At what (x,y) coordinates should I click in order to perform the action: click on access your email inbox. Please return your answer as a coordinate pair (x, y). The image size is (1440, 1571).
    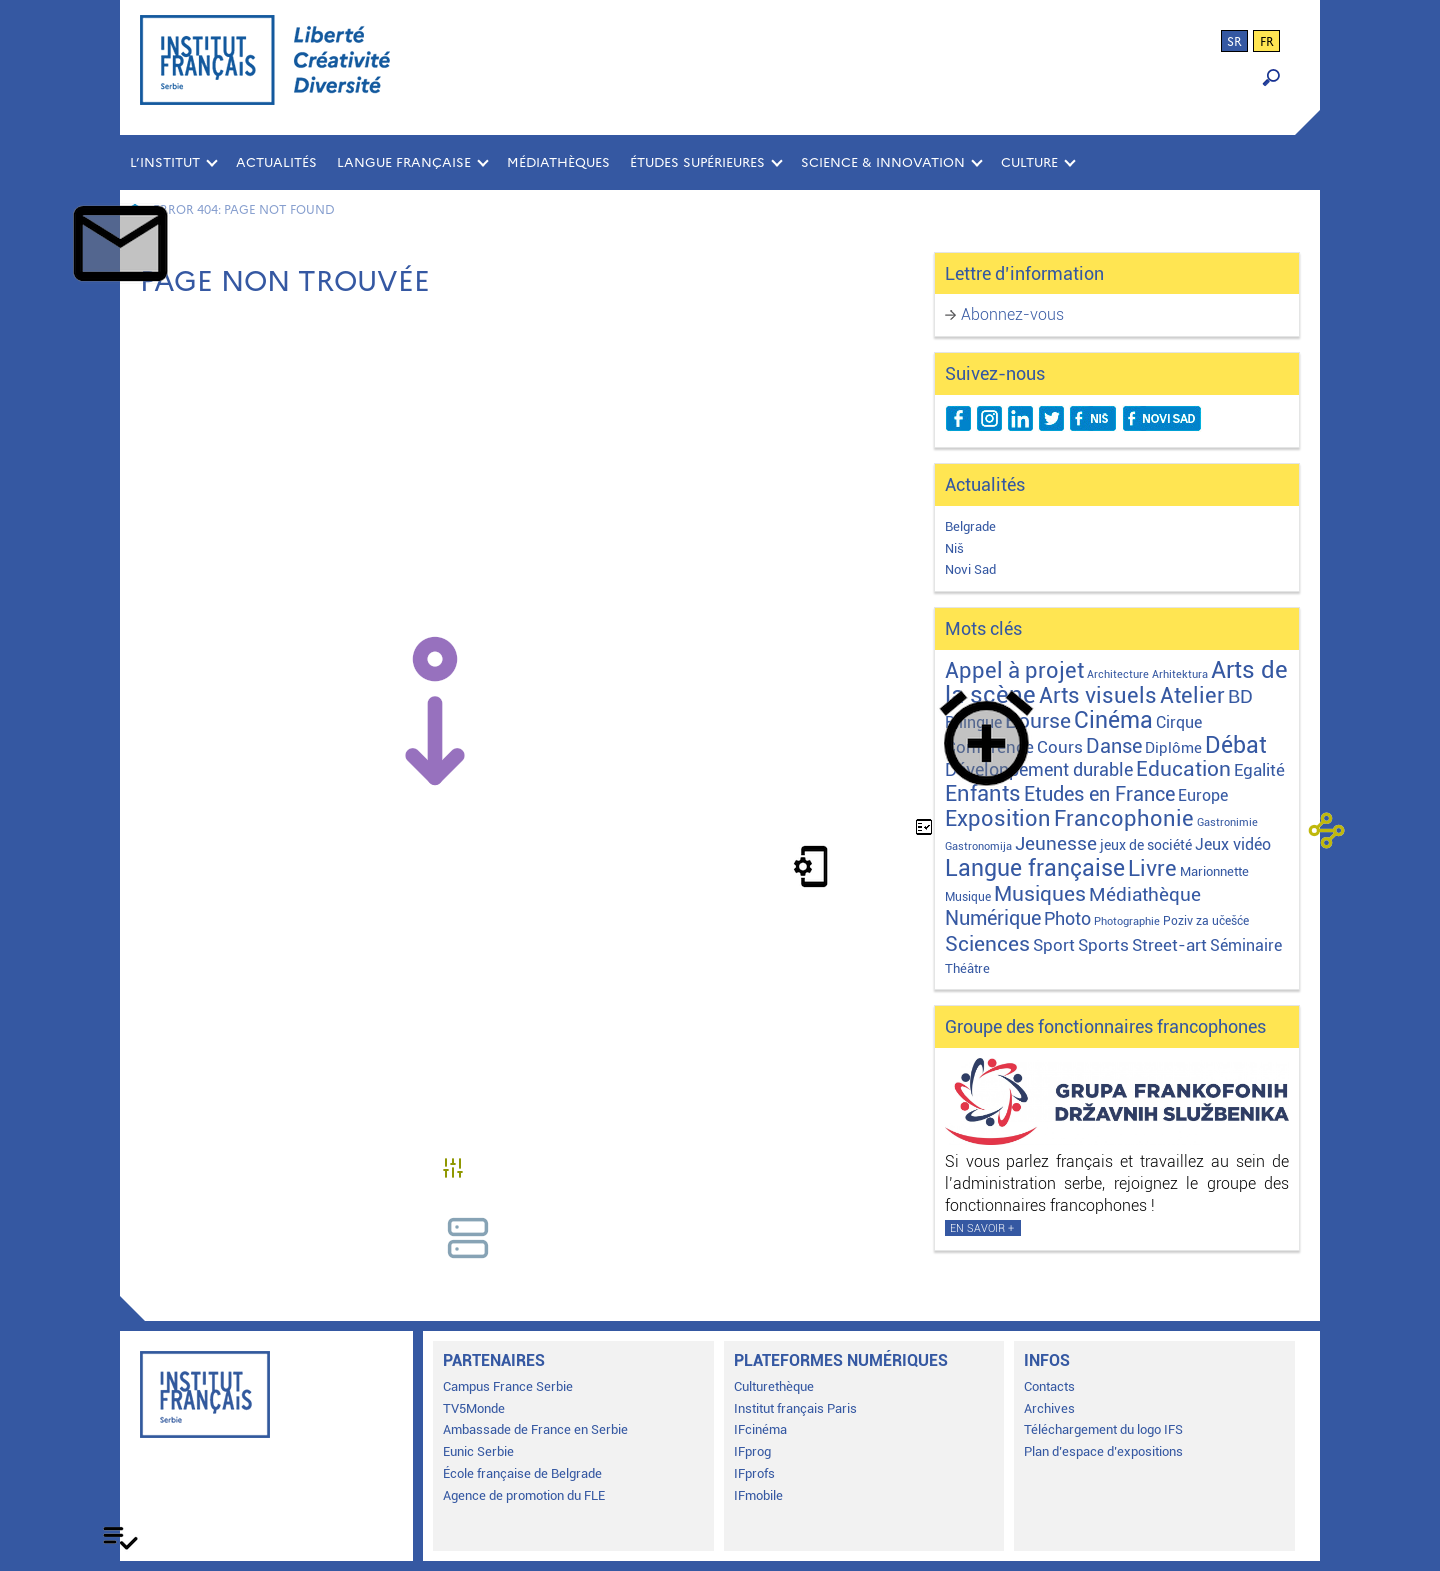
    Looking at the image, I should click on (120, 243).